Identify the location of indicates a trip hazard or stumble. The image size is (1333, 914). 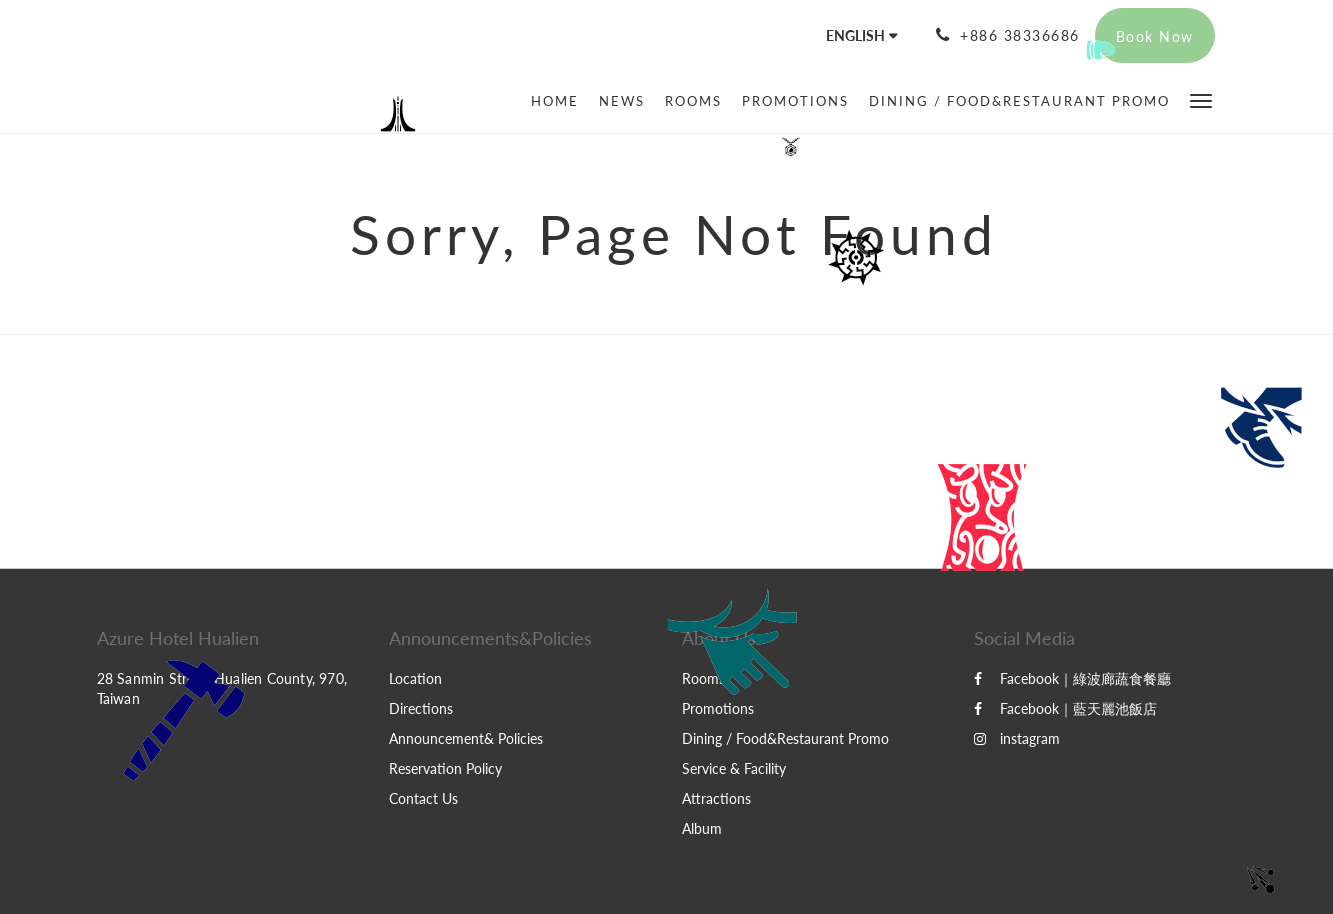
(1261, 427).